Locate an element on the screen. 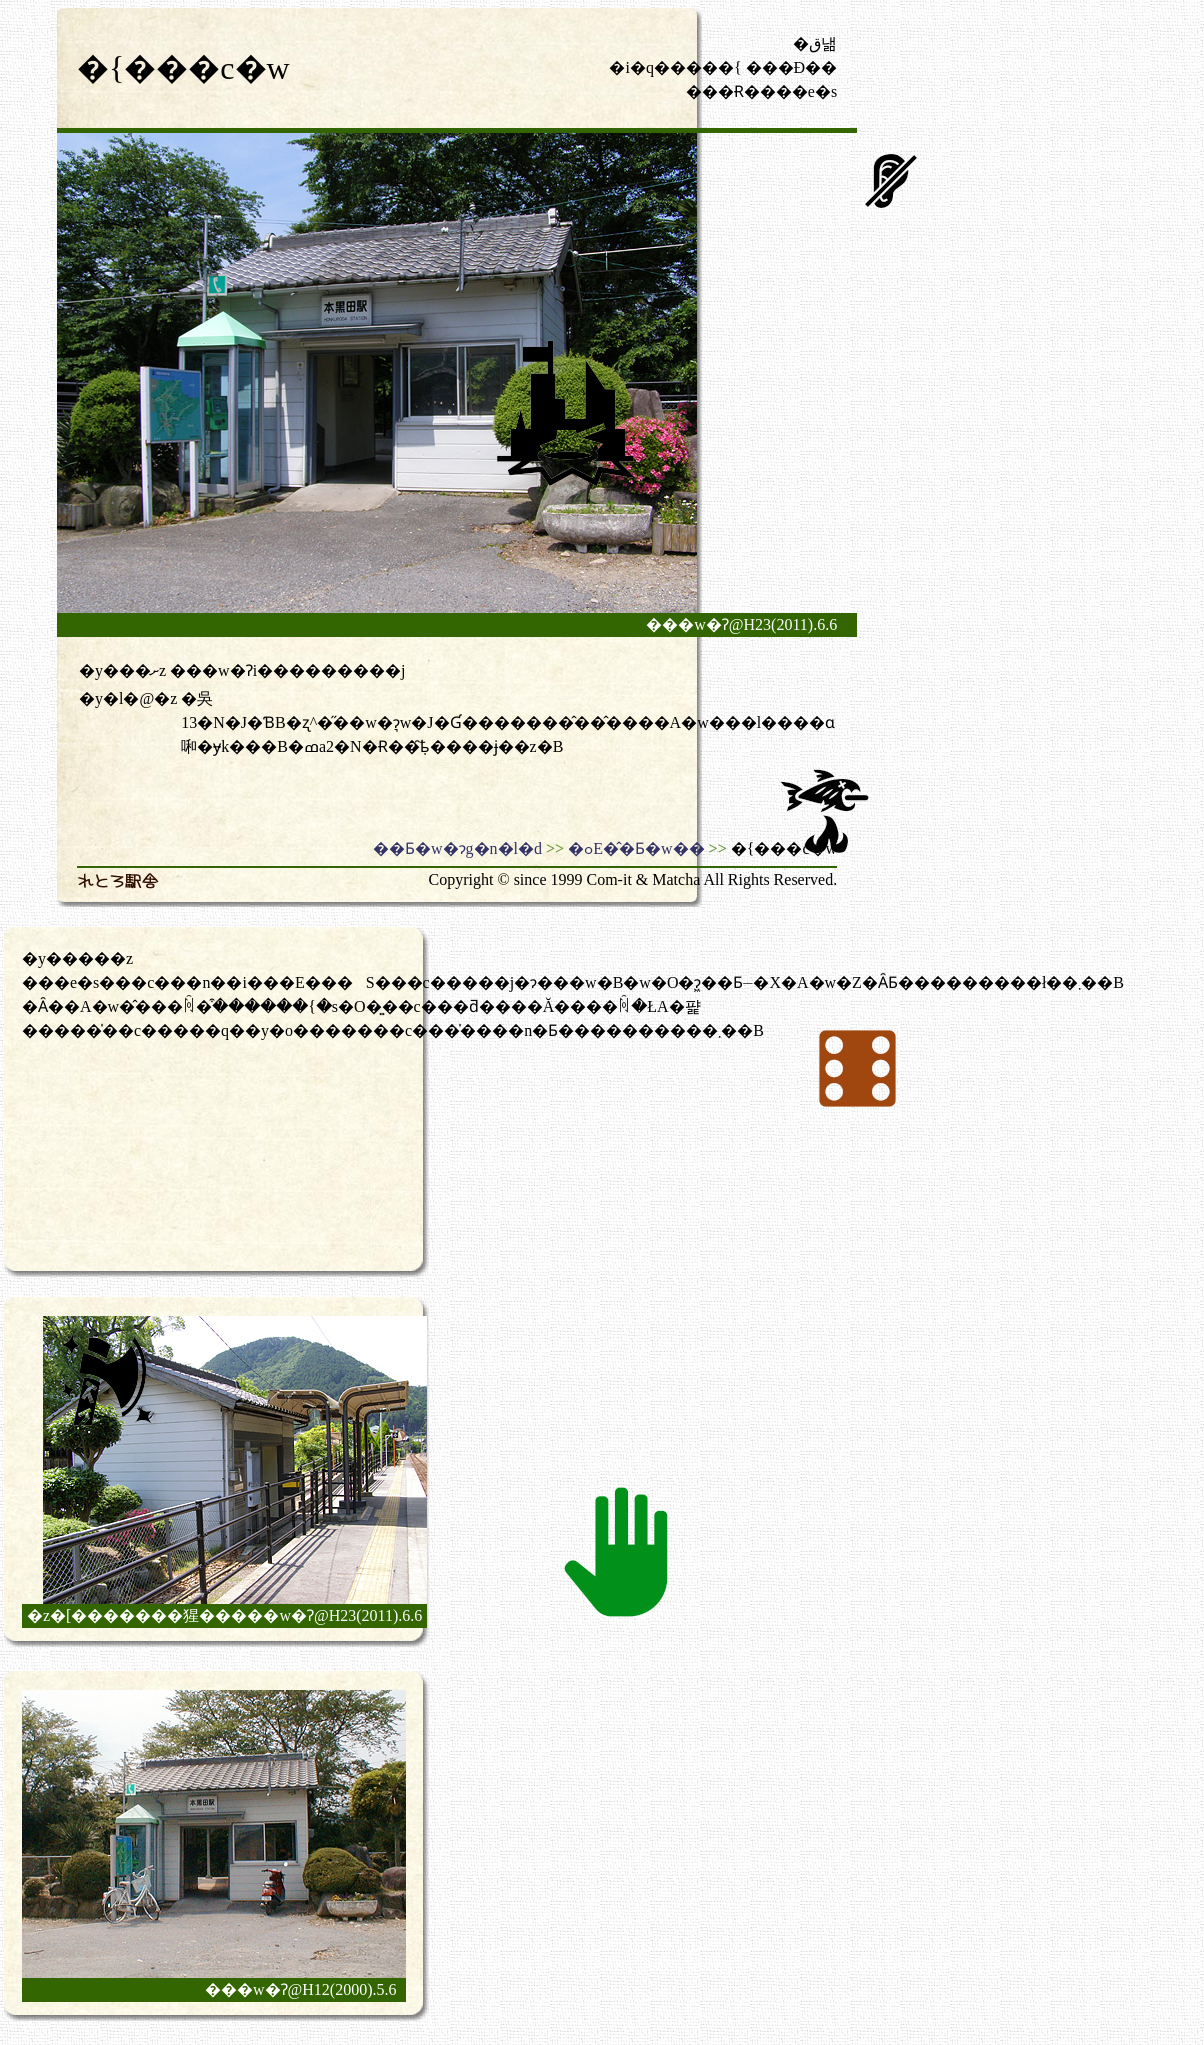 Image resolution: width=1204 pixels, height=2045 pixels. equip a magic or enchanted axe weapon is located at coordinates (106, 1379).